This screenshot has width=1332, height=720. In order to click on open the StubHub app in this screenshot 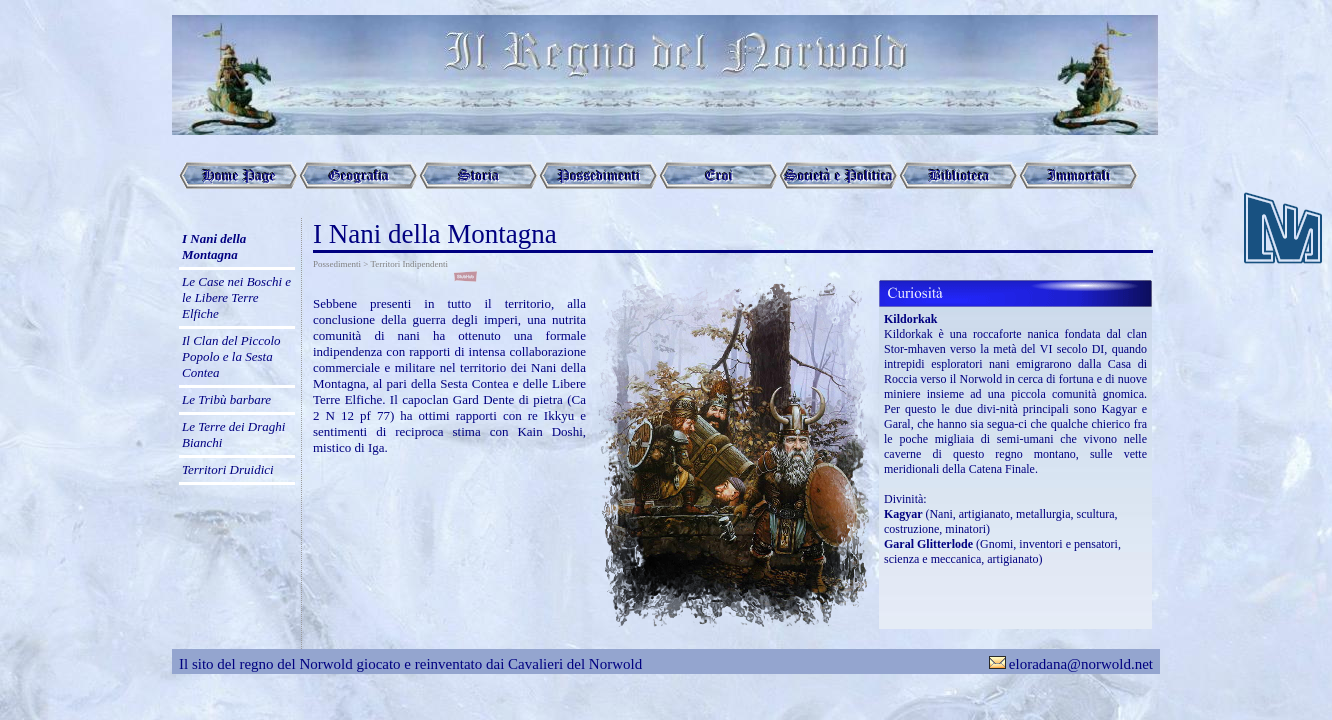, I will do `click(465, 276)`.